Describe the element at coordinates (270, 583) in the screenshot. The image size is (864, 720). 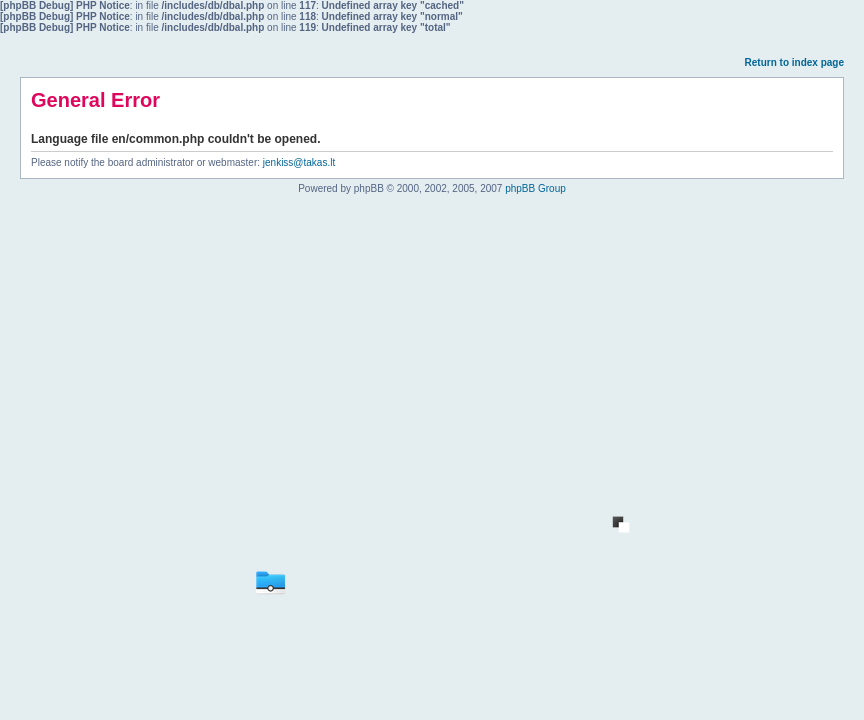
I see `folder containing pokémon transfer data or saves` at that location.